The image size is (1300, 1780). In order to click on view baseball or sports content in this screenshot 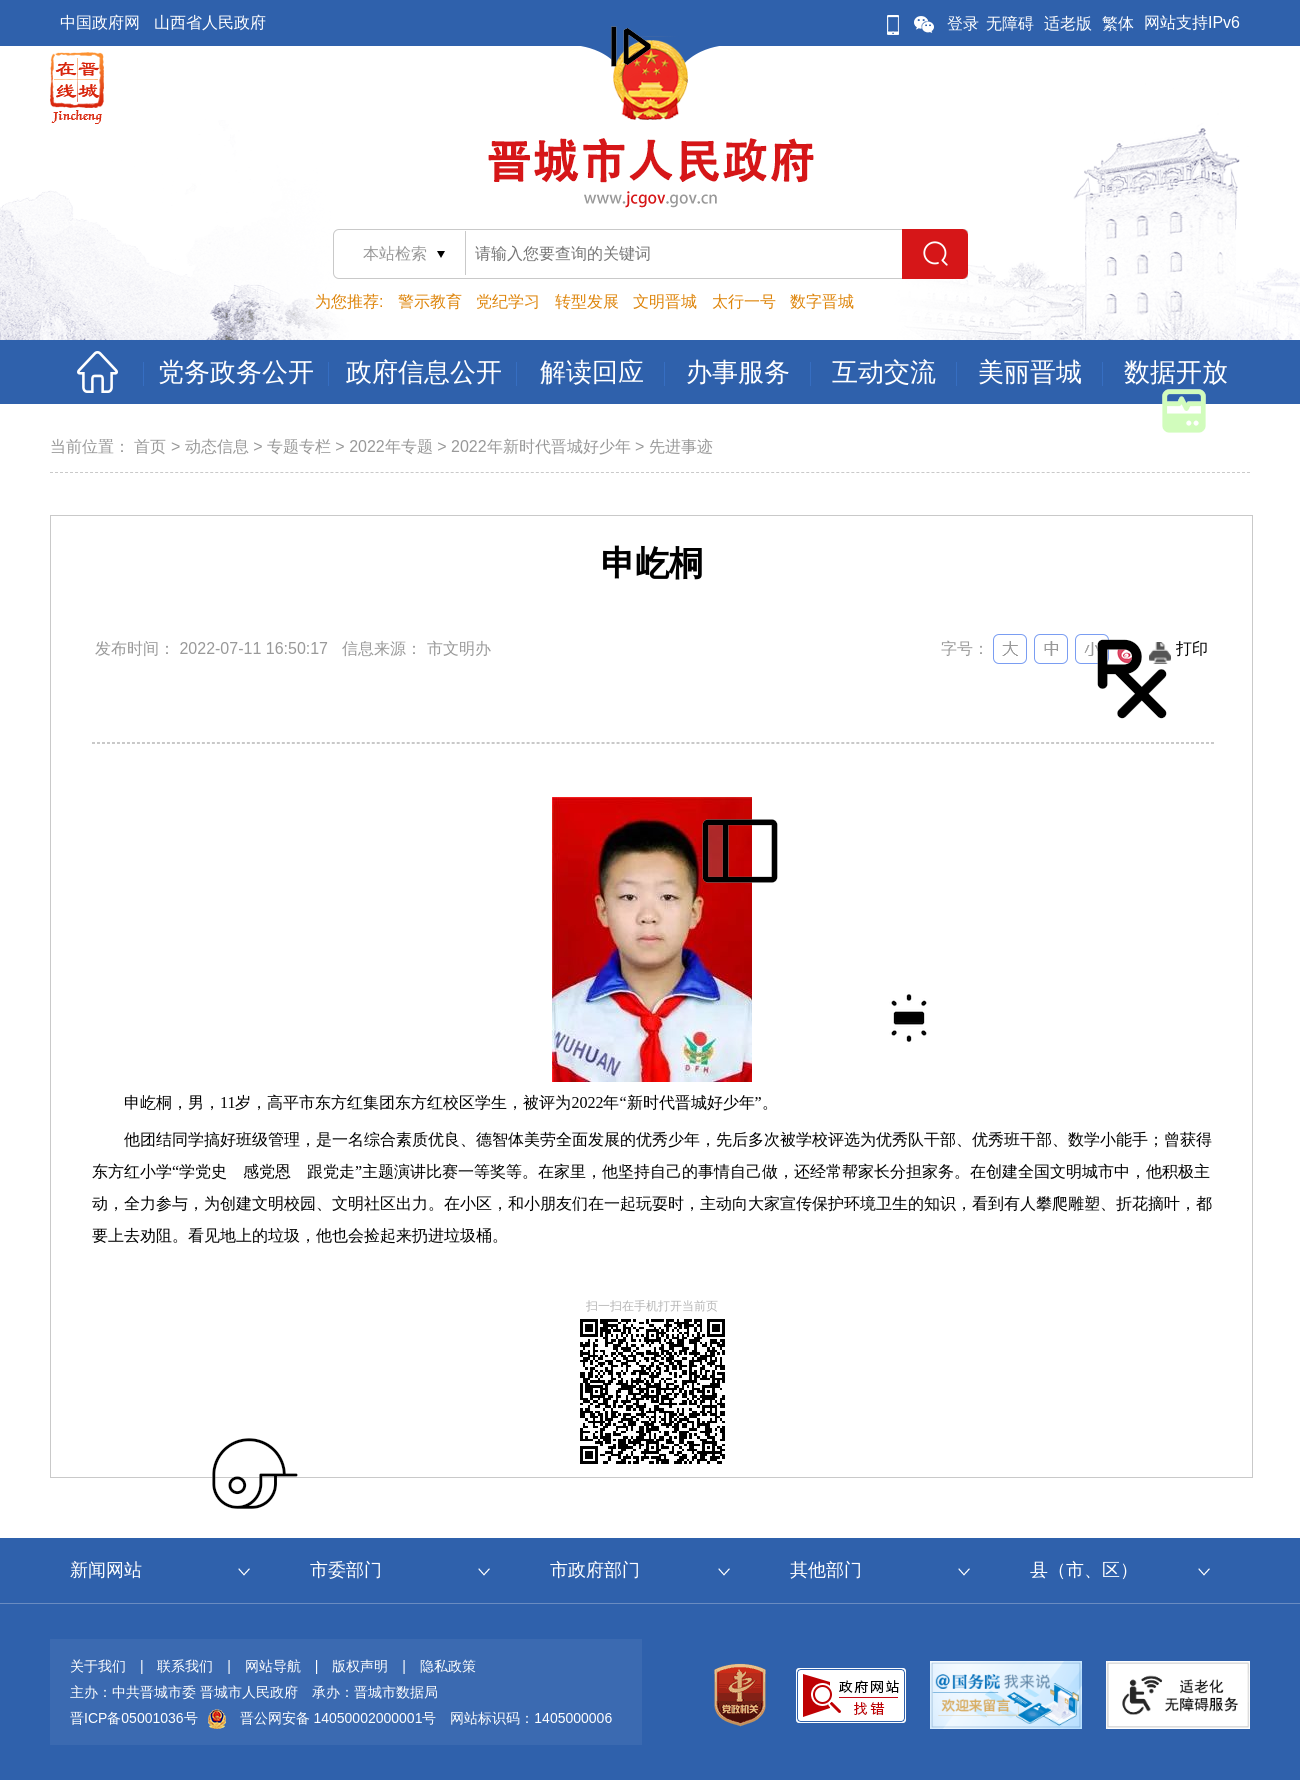, I will do `click(252, 1475)`.